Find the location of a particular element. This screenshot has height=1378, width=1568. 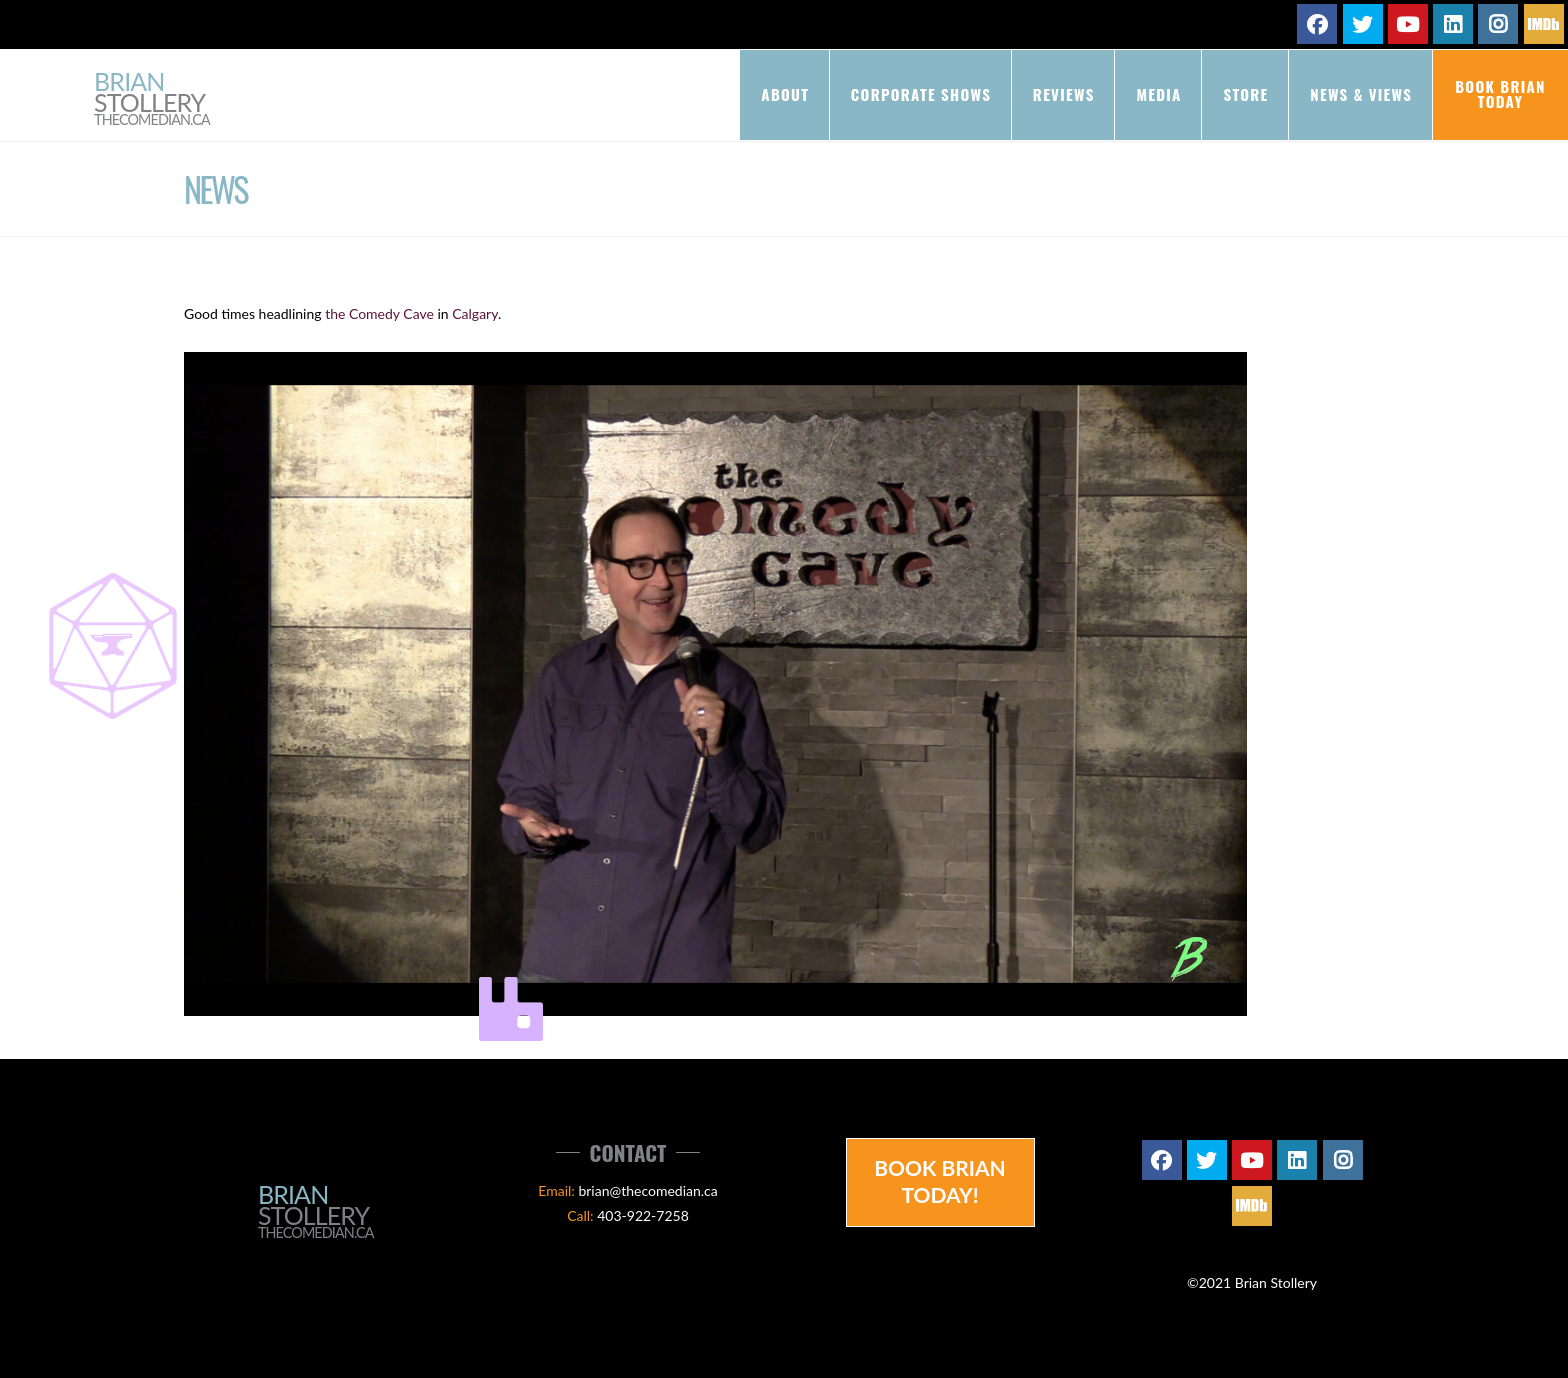

launch Foundry Virtual Tabletop application is located at coordinates (113, 646).